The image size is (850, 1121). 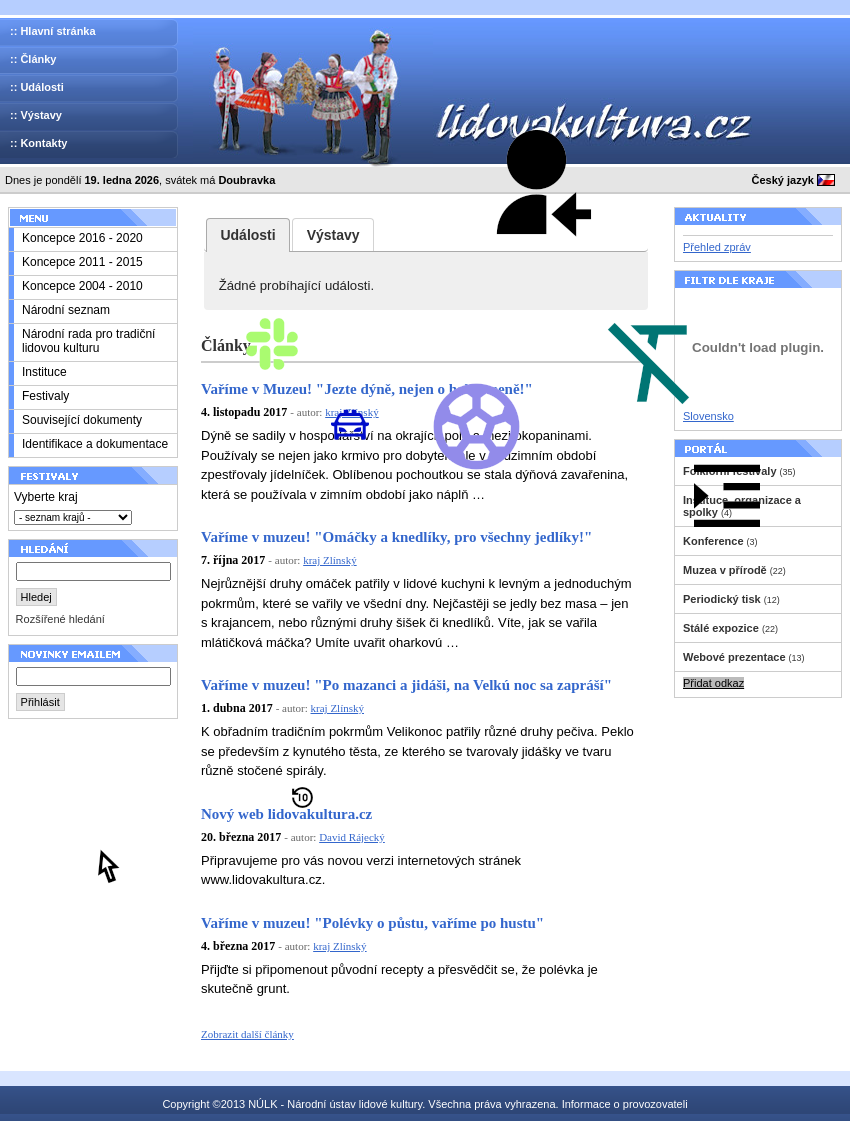 I want to click on open Slack messaging app, so click(x=272, y=344).